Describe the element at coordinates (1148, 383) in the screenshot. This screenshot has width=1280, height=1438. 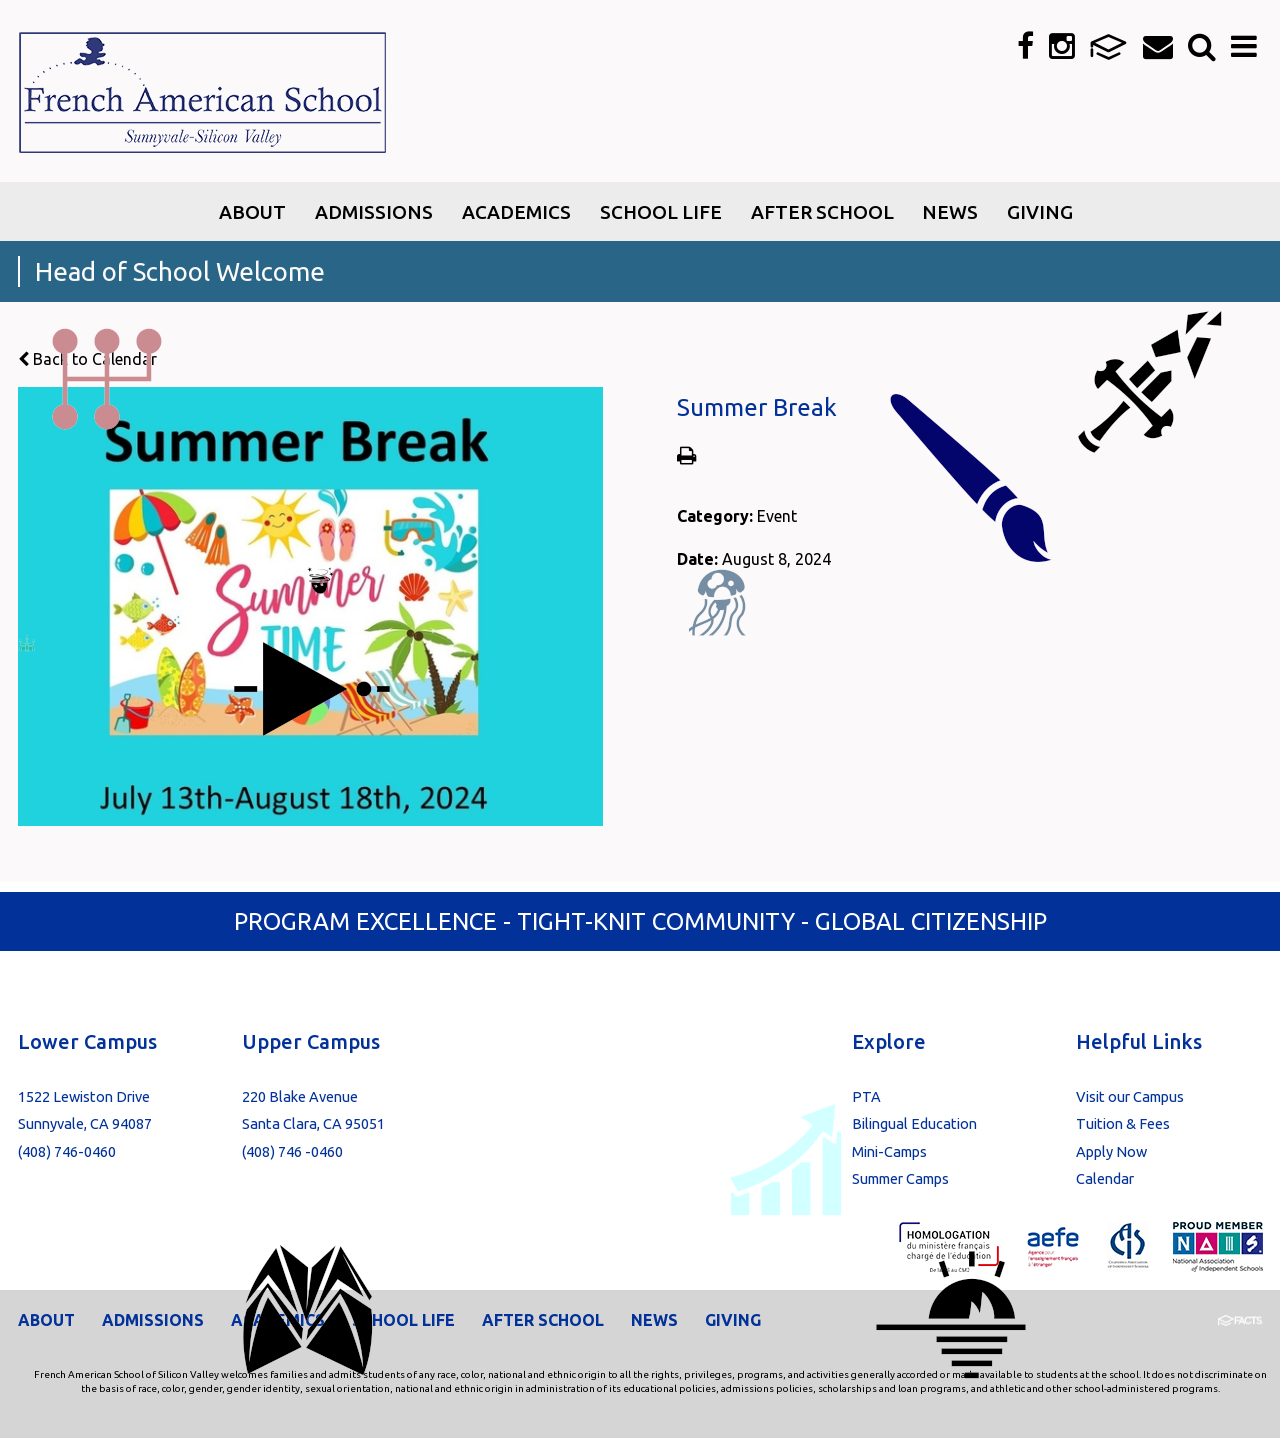
I see `indicates a broken or destroyed weapon` at that location.